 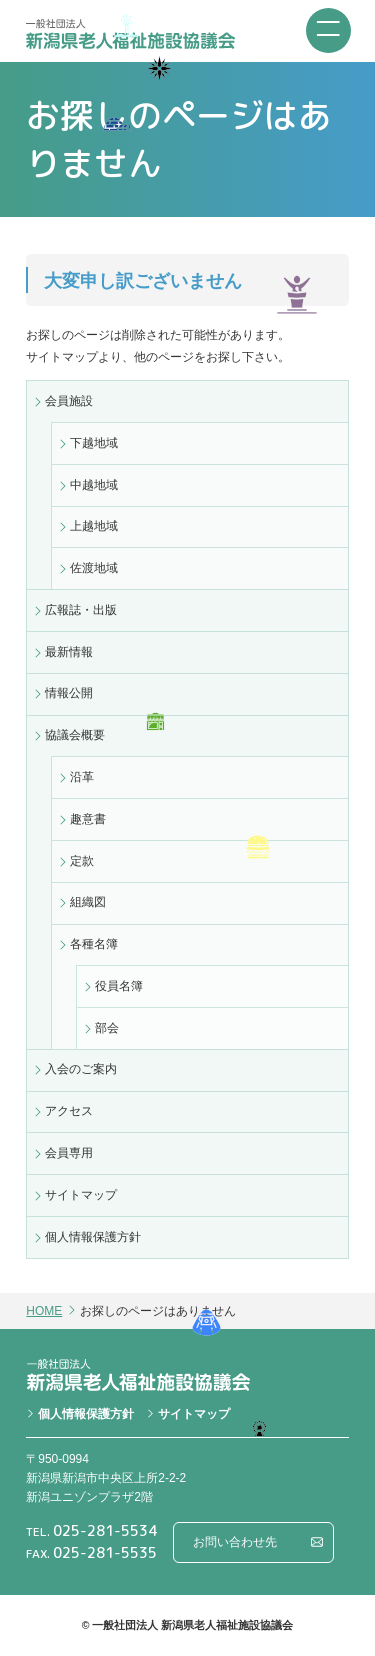 What do you see at coordinates (297, 294) in the screenshot?
I see `access public speaking or presentation mode` at bounding box center [297, 294].